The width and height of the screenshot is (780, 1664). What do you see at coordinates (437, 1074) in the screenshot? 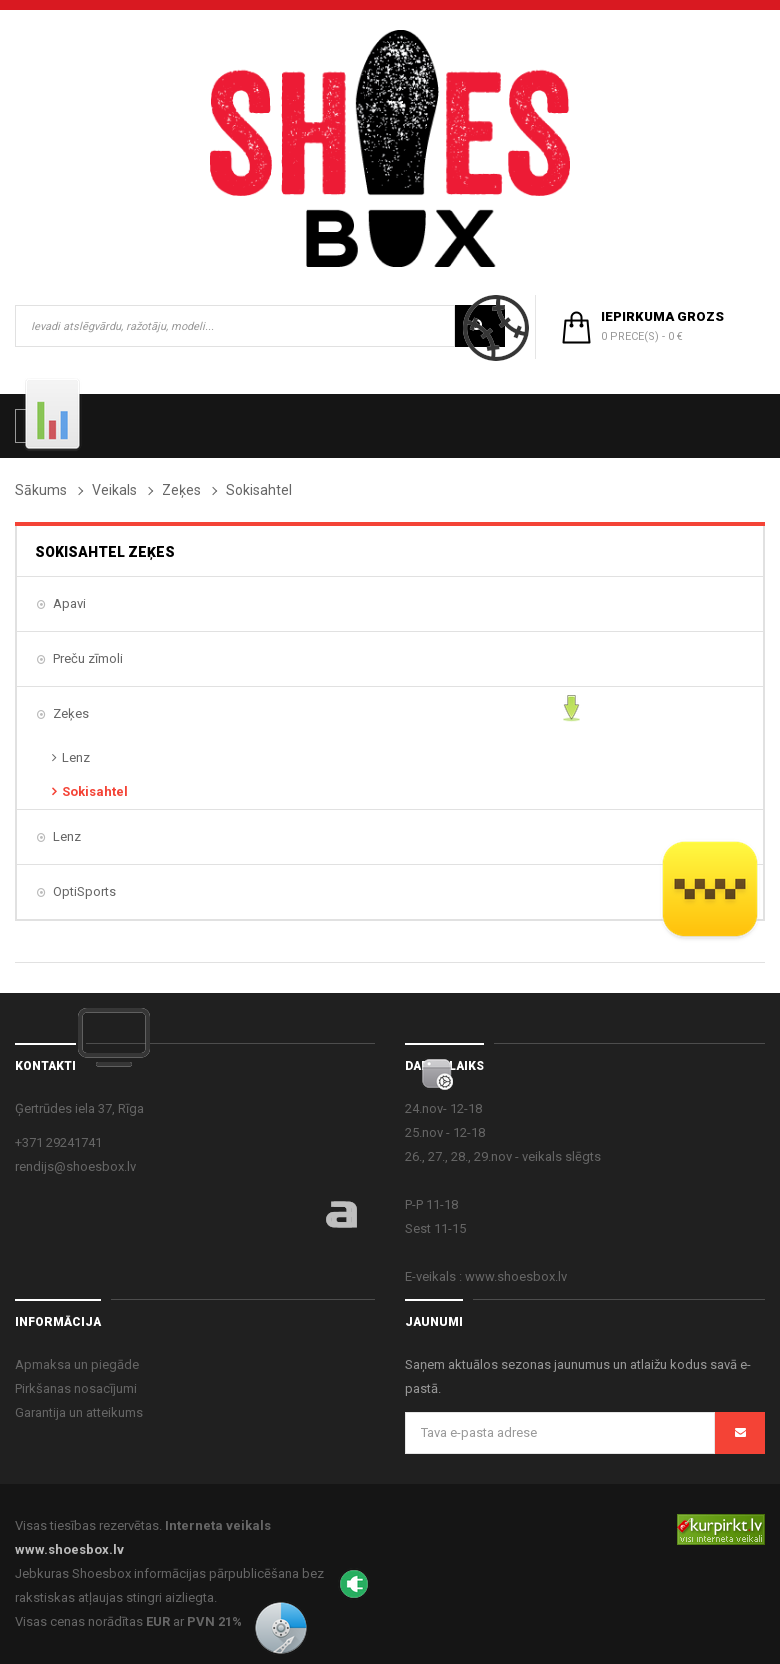
I see `configure window behavior settings` at bounding box center [437, 1074].